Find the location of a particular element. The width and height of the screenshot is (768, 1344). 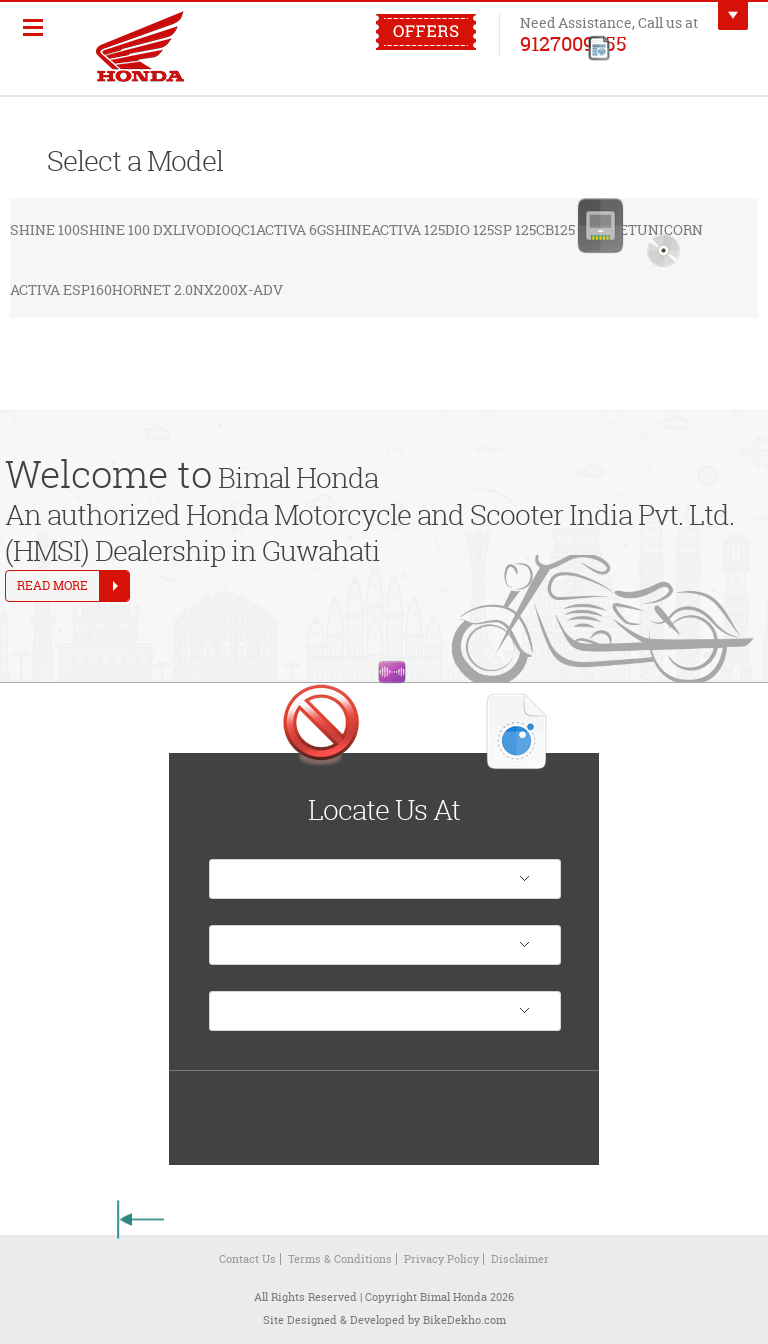

lua script file is located at coordinates (516, 731).